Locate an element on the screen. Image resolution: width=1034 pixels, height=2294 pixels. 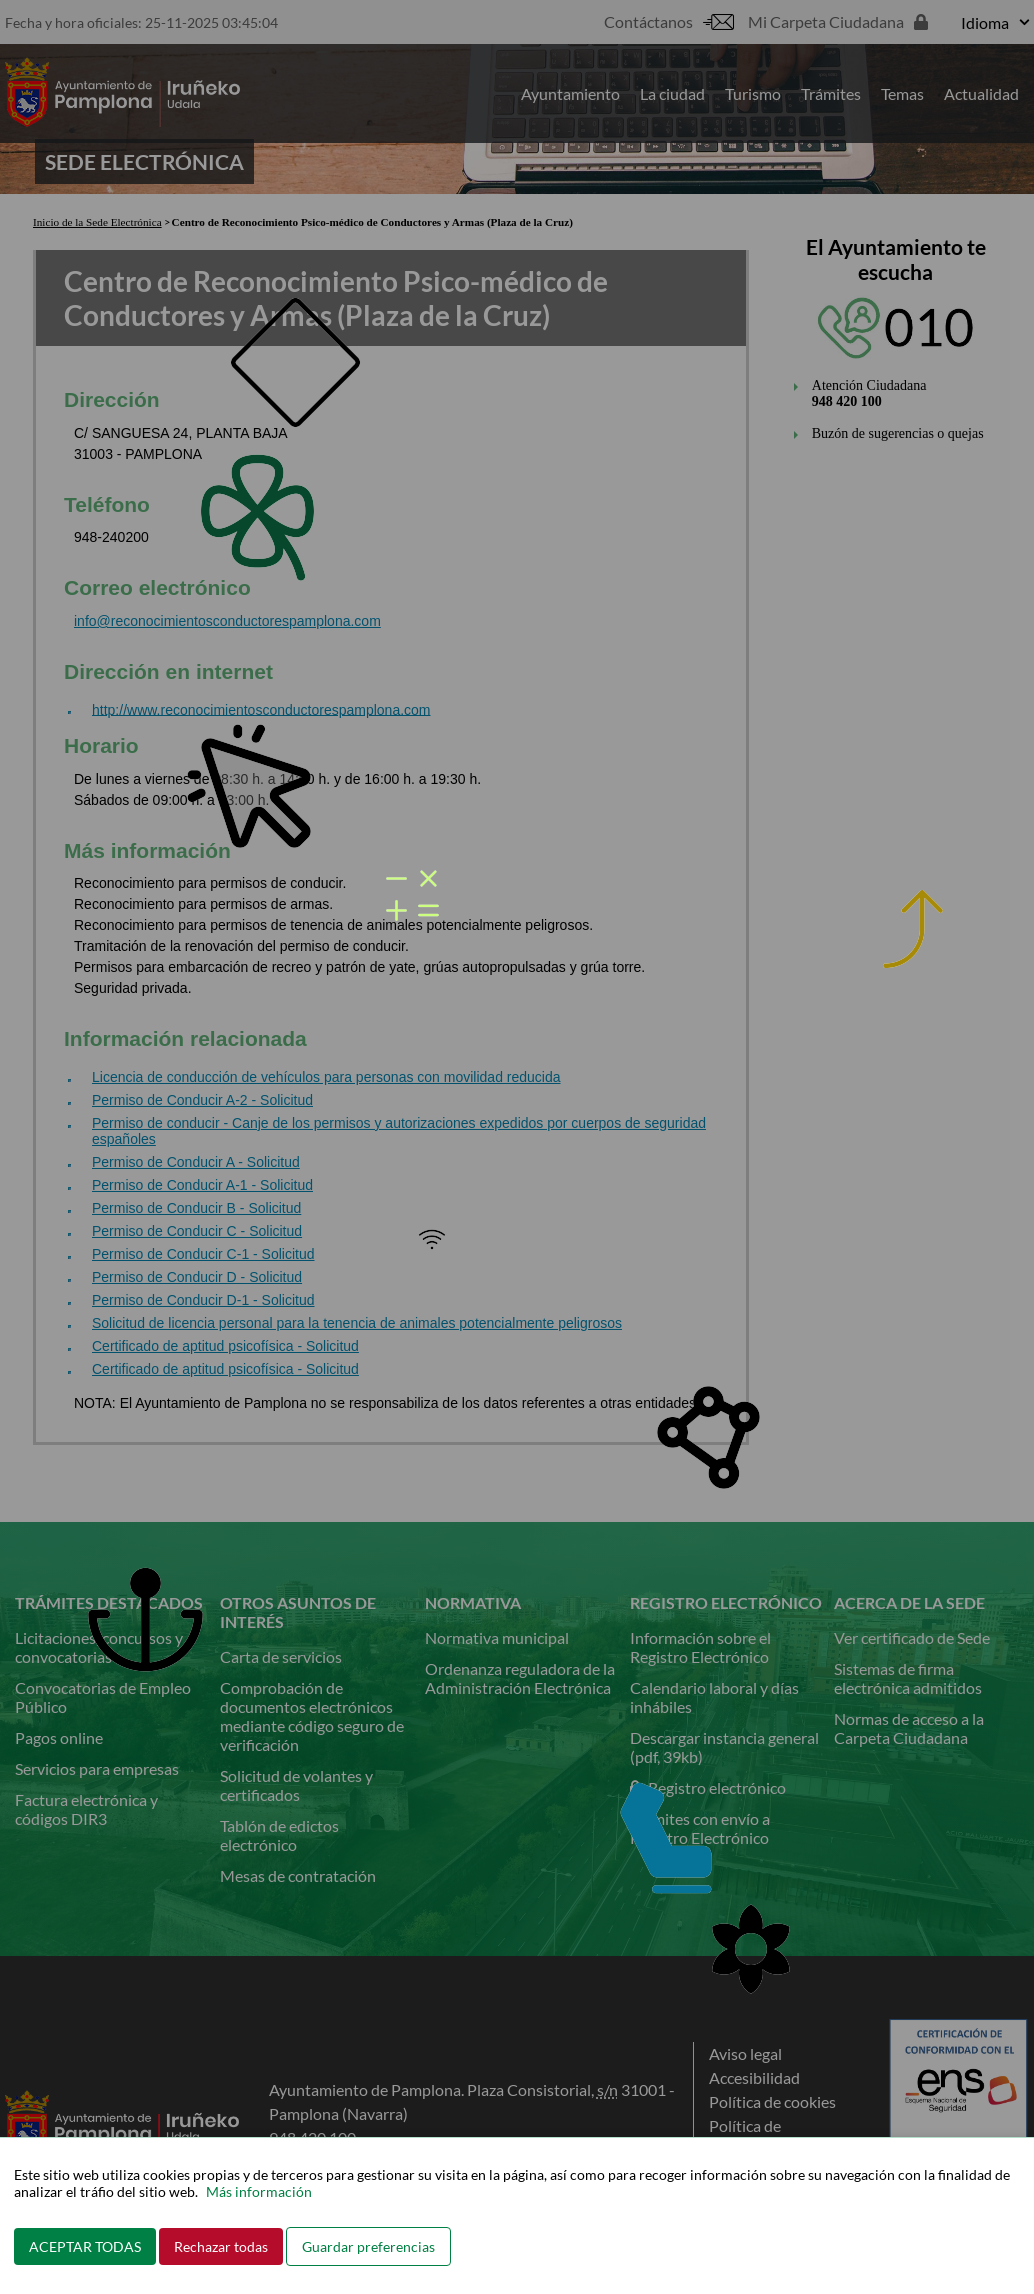
go back and up in navigation is located at coordinates (913, 929).